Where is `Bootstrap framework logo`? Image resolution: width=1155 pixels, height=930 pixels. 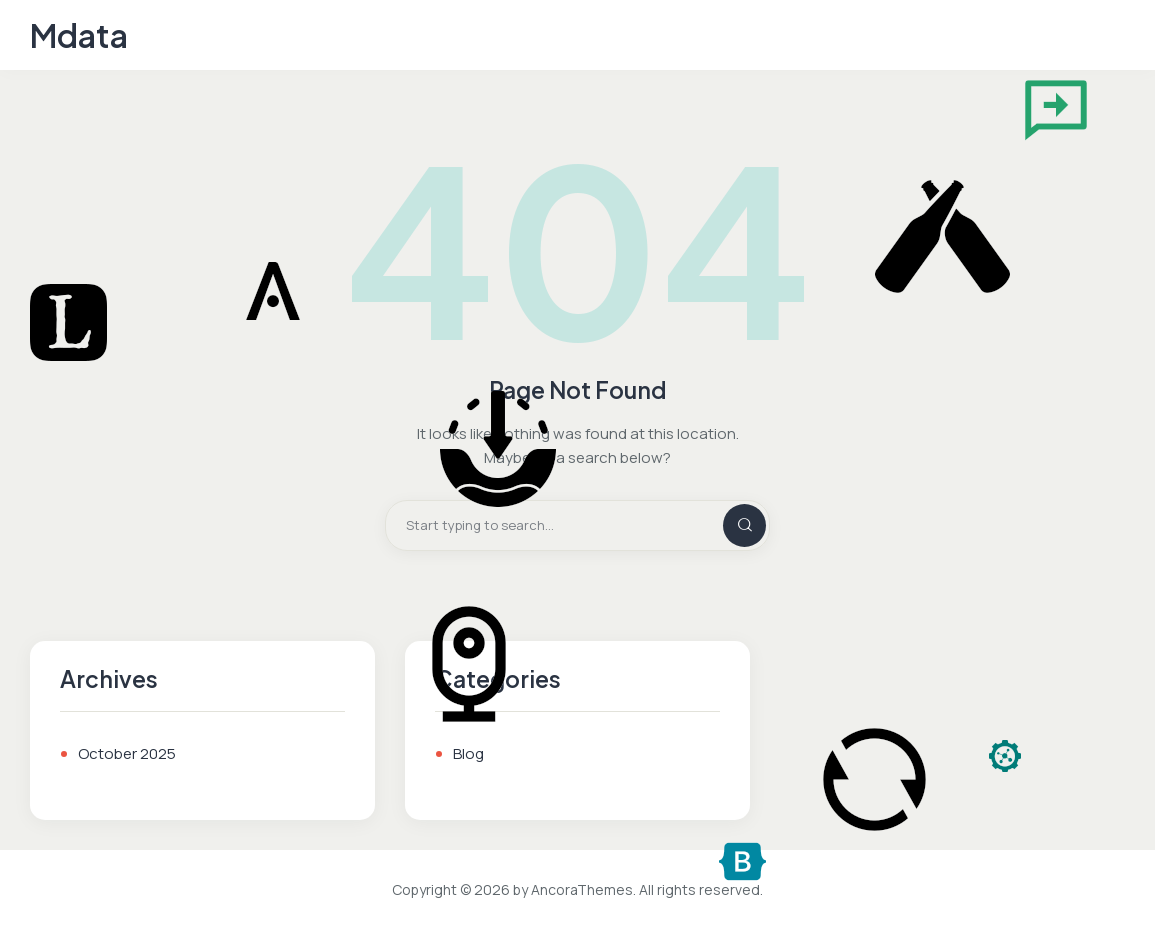
Bootstrap framework logo is located at coordinates (742, 861).